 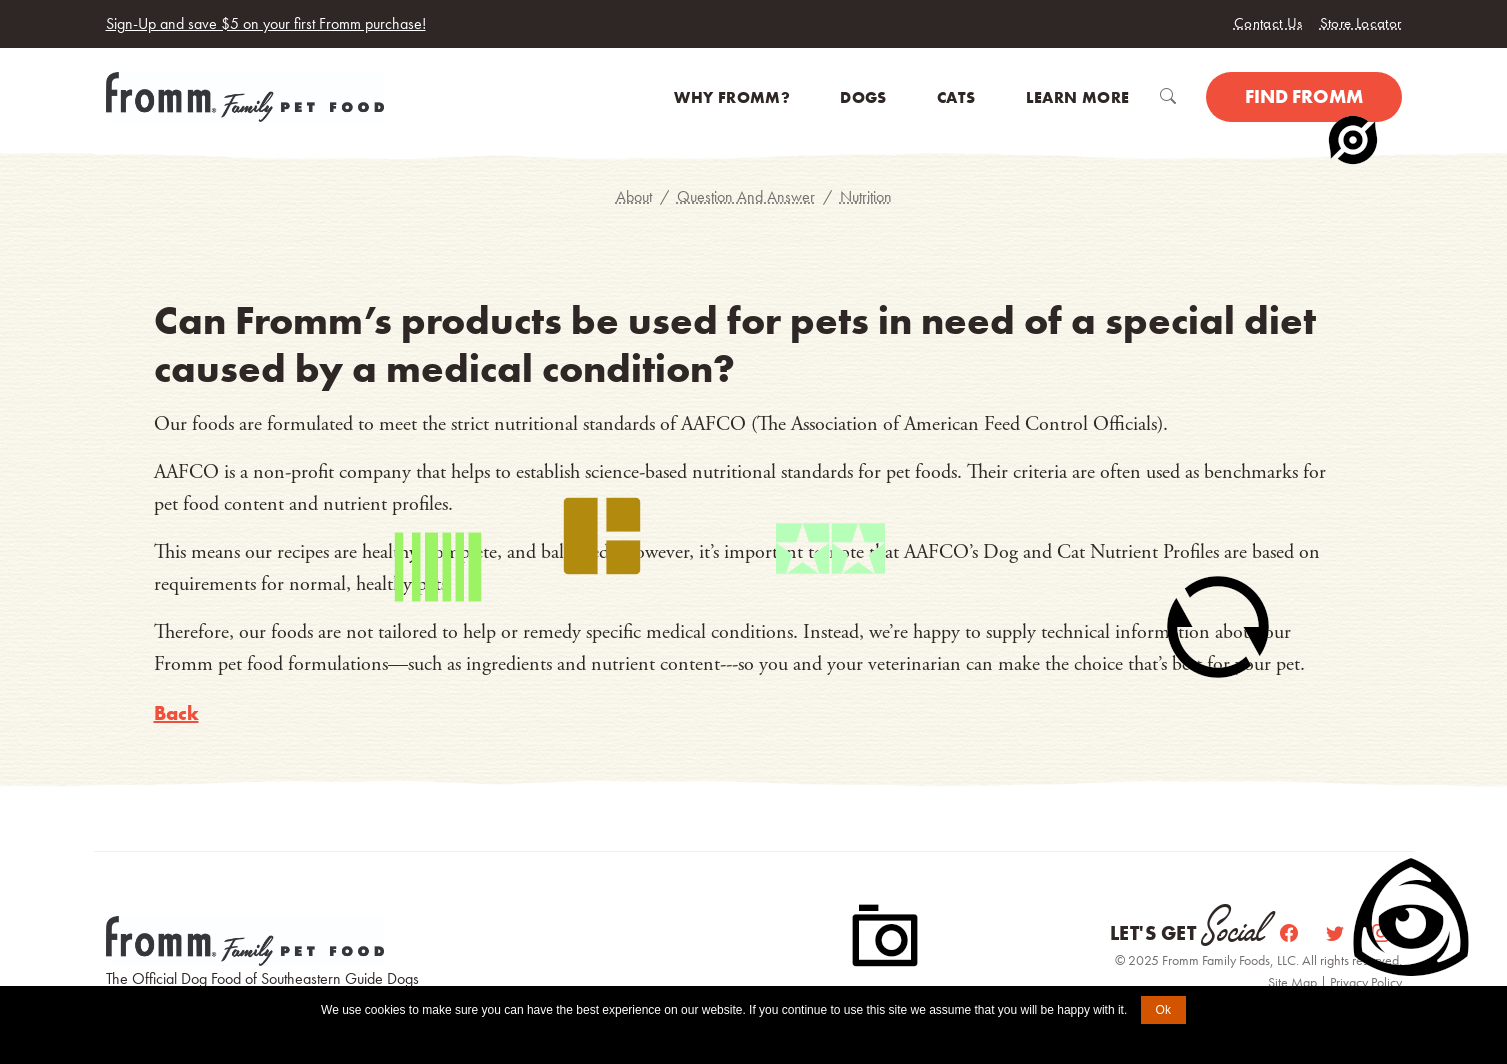 What do you see at coordinates (1218, 627) in the screenshot?
I see `refresh or reload the current page` at bounding box center [1218, 627].